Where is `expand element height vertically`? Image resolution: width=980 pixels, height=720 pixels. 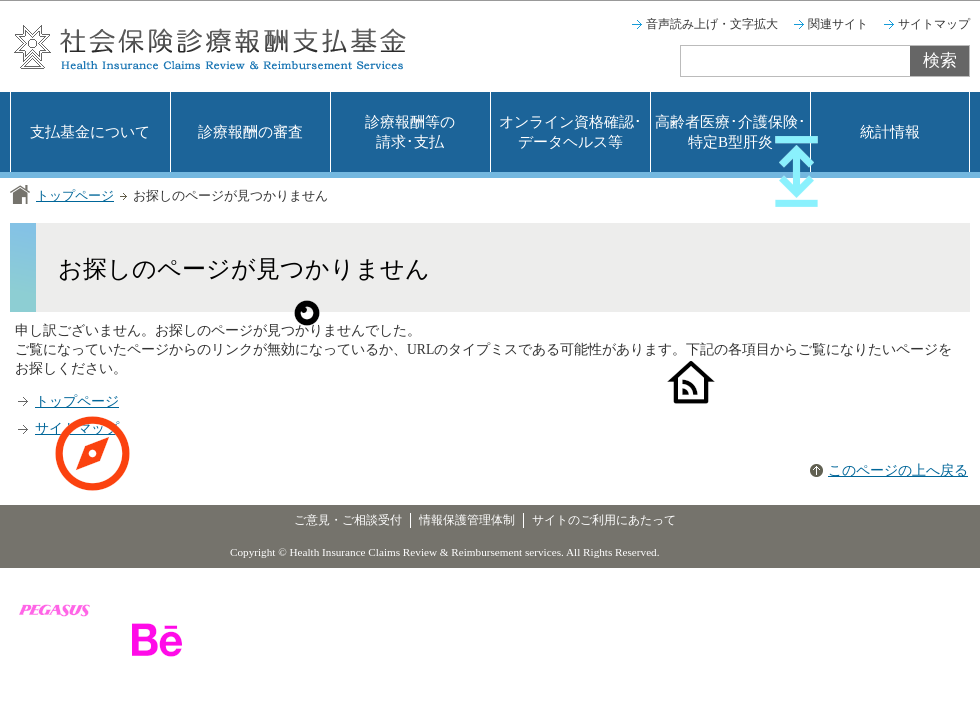 expand element height vertically is located at coordinates (796, 171).